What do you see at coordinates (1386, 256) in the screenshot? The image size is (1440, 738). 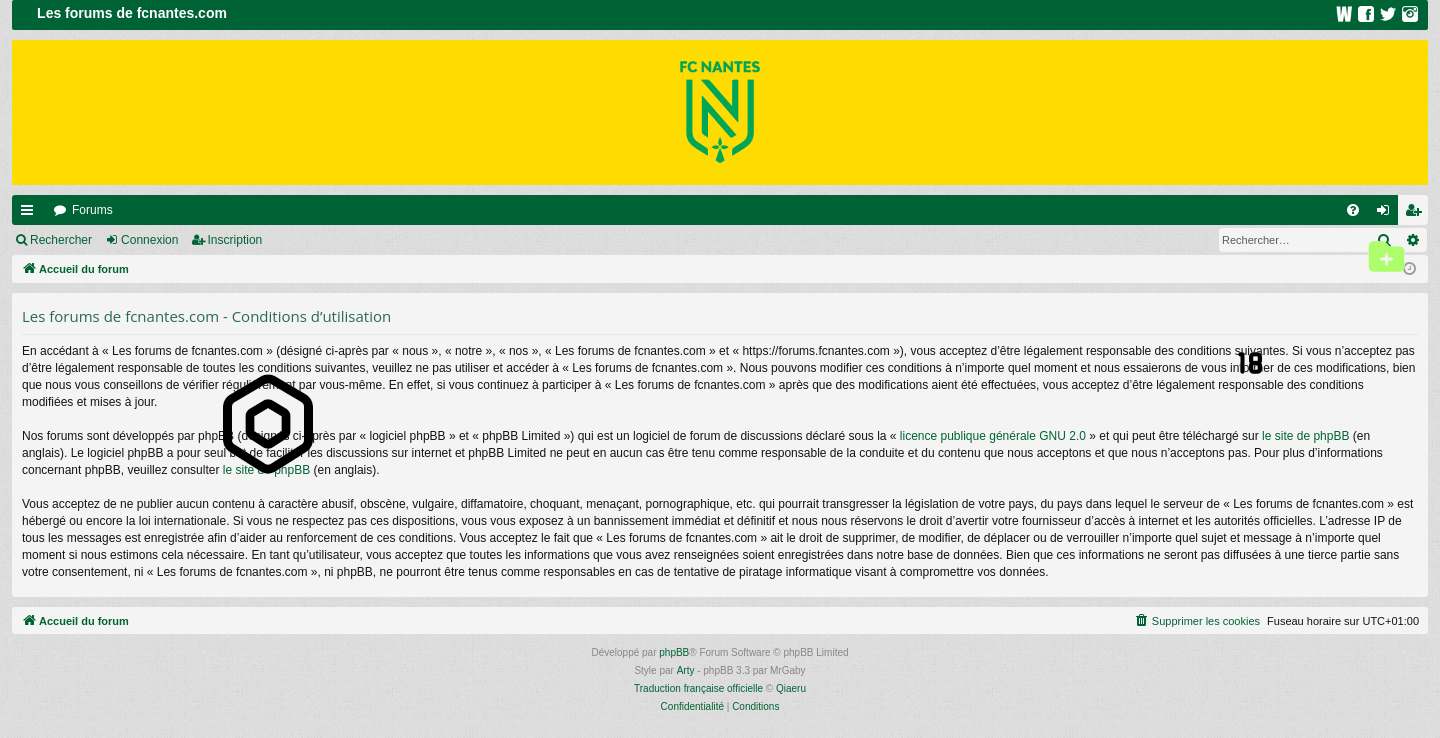 I see `create a new folder` at bounding box center [1386, 256].